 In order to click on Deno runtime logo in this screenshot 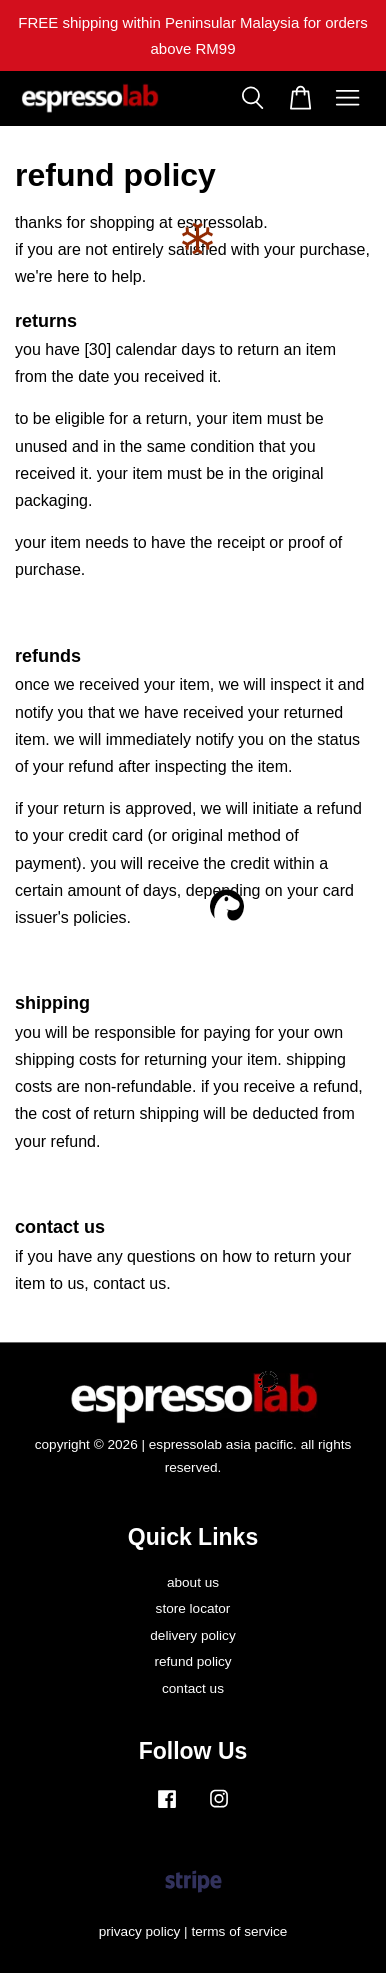, I will do `click(227, 905)`.